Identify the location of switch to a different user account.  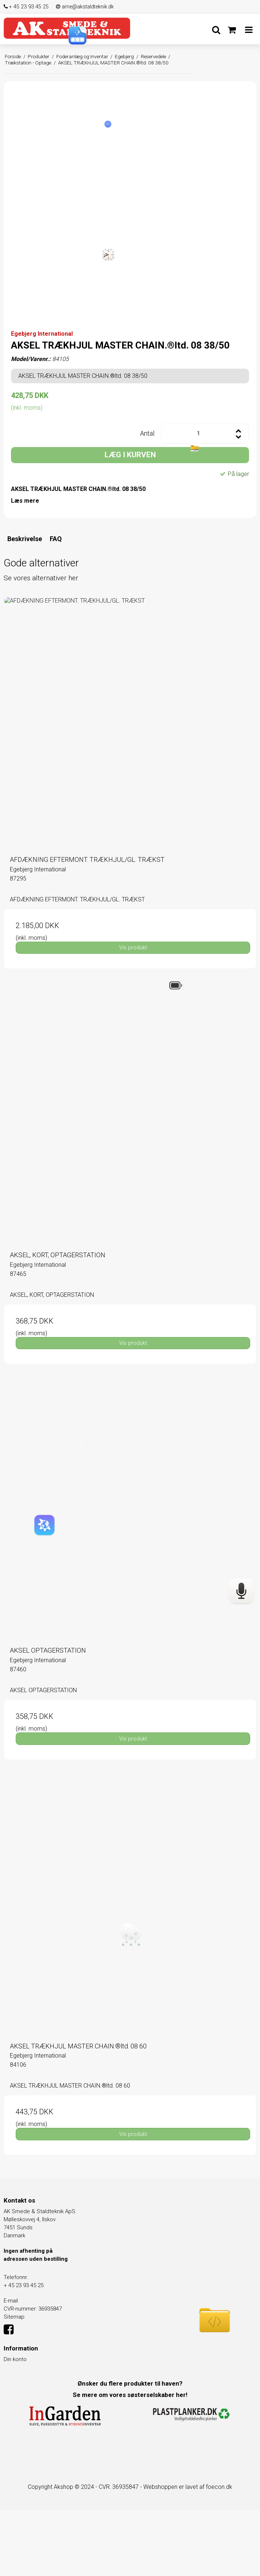
(108, 124).